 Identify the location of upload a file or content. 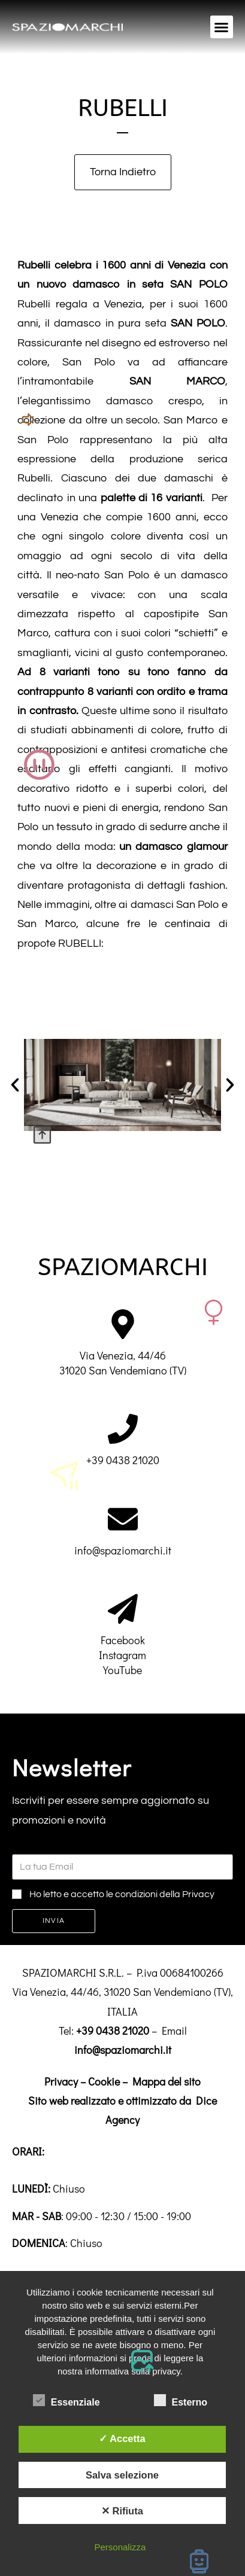
(42, 1135).